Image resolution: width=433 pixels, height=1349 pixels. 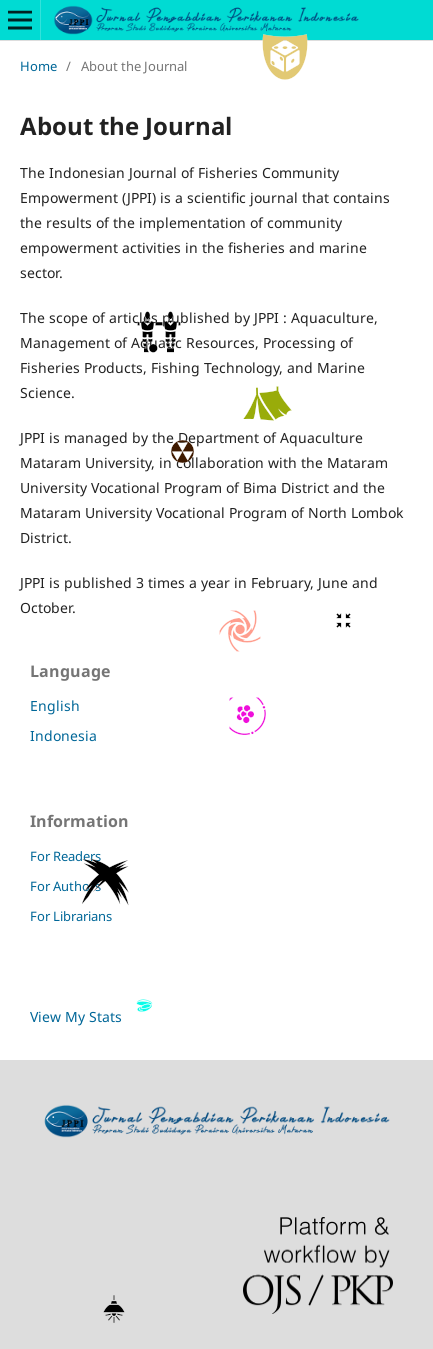 What do you see at coordinates (248, 716) in the screenshot?
I see `access atomic or molecular simulation settings` at bounding box center [248, 716].